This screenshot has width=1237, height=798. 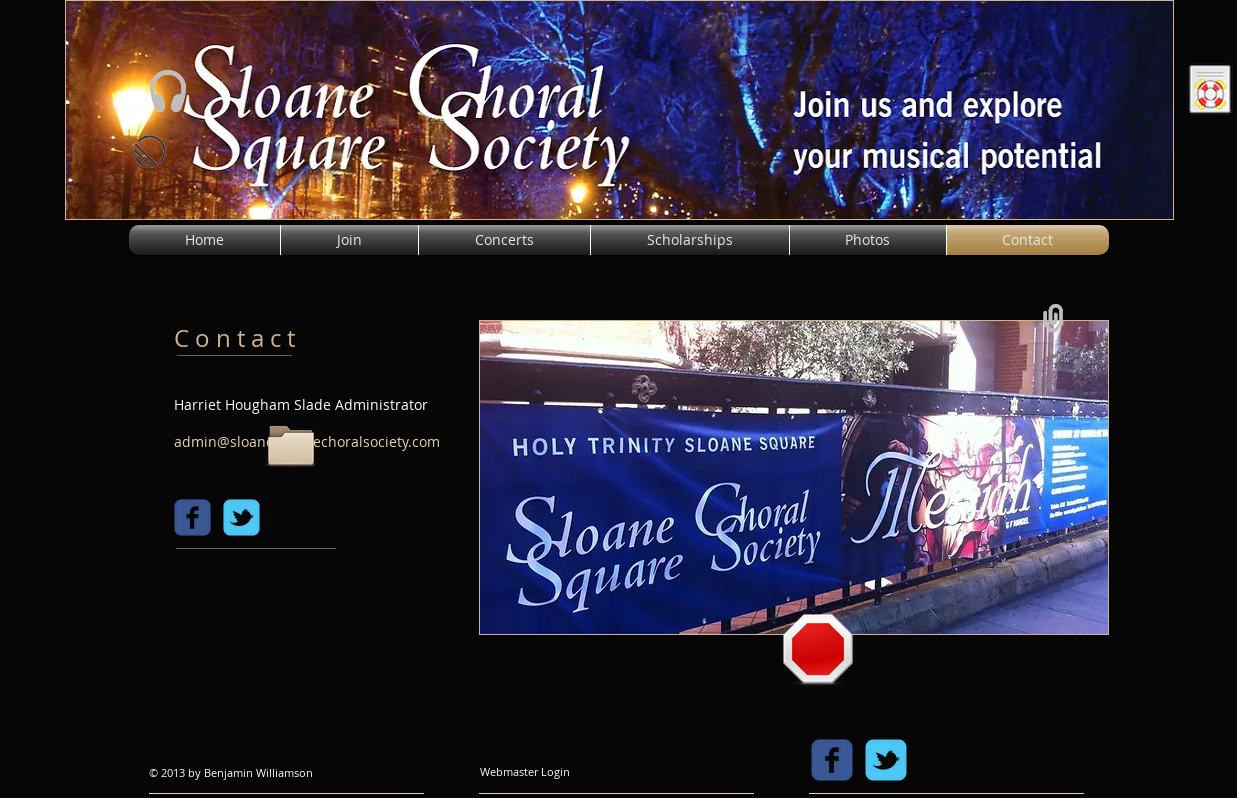 I want to click on indicates email has an attachment, so click(x=1054, y=318).